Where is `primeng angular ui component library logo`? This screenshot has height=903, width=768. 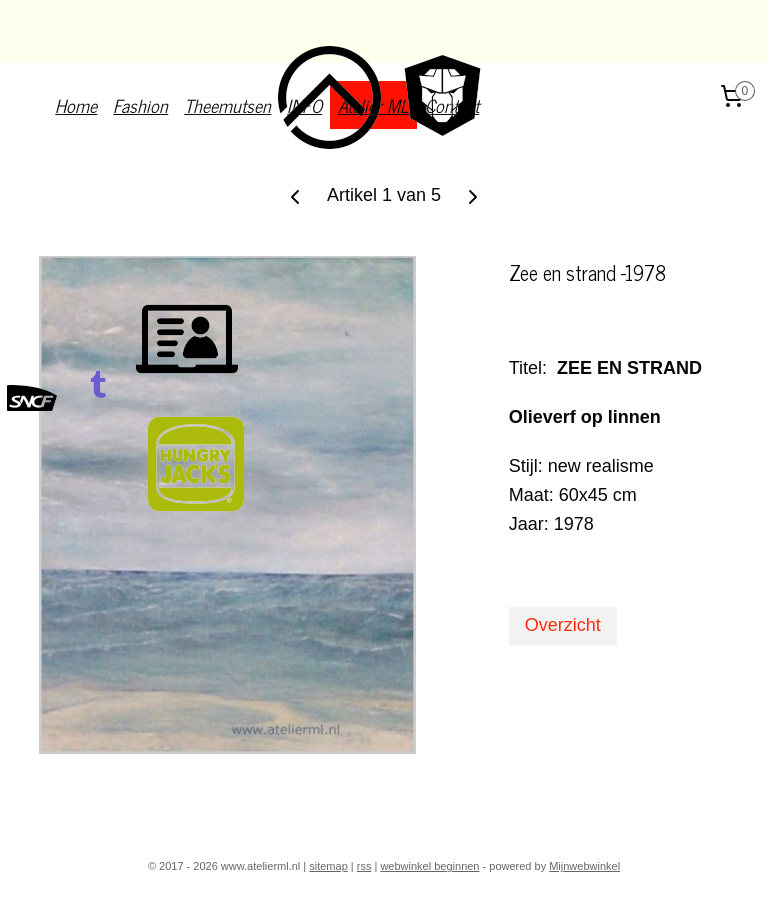
primeng angular ui component library logo is located at coordinates (442, 95).